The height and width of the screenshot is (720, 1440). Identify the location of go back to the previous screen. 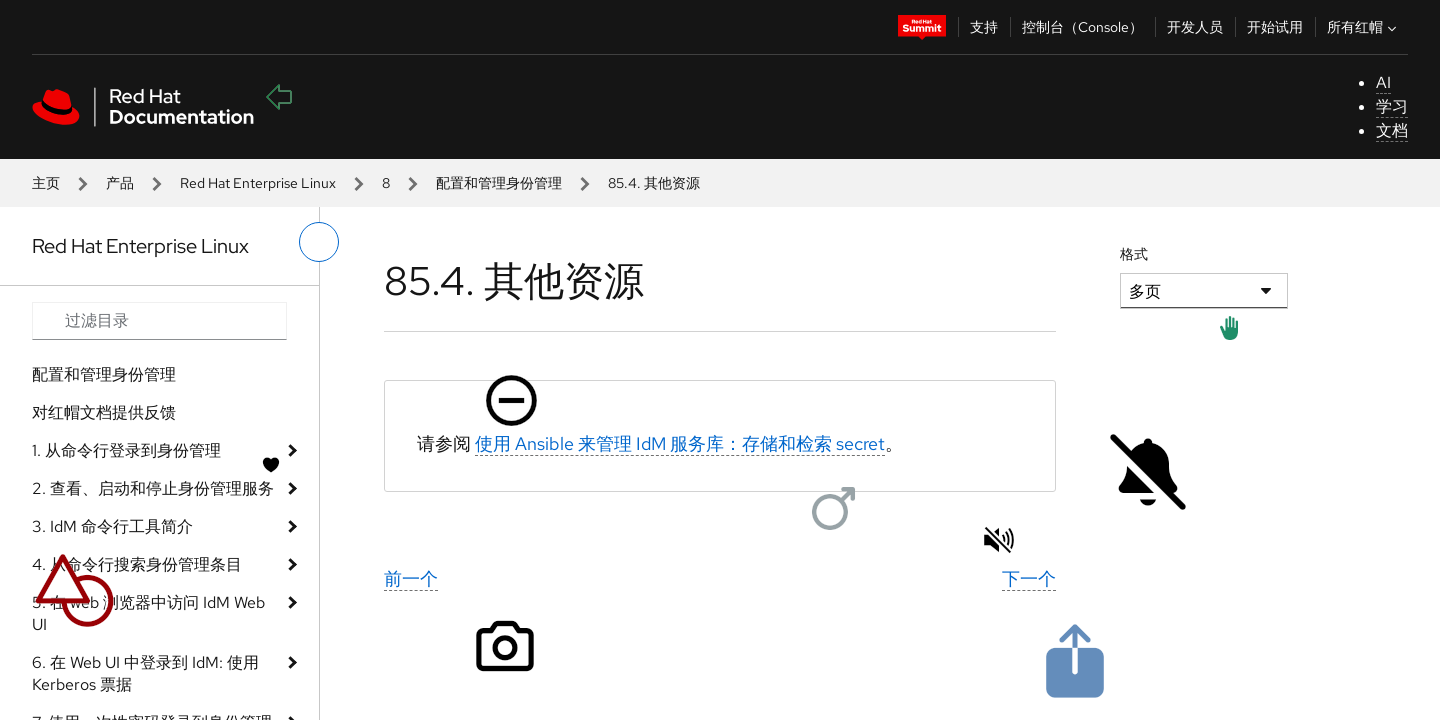
(280, 97).